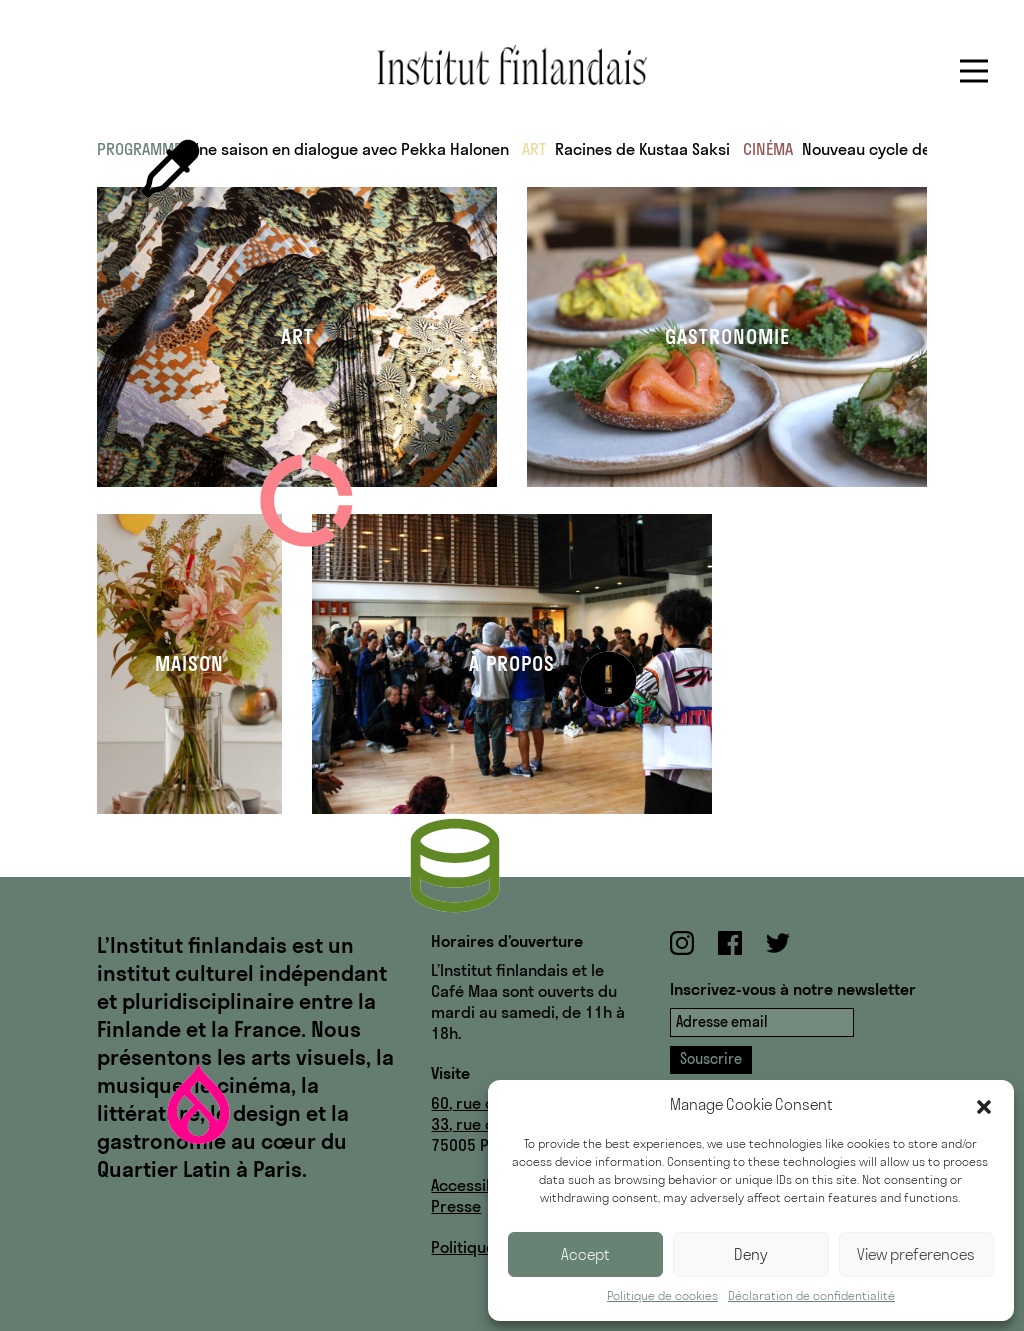 The height and width of the screenshot is (1331, 1024). What do you see at coordinates (306, 500) in the screenshot?
I see `view data breakdown or analytics` at bounding box center [306, 500].